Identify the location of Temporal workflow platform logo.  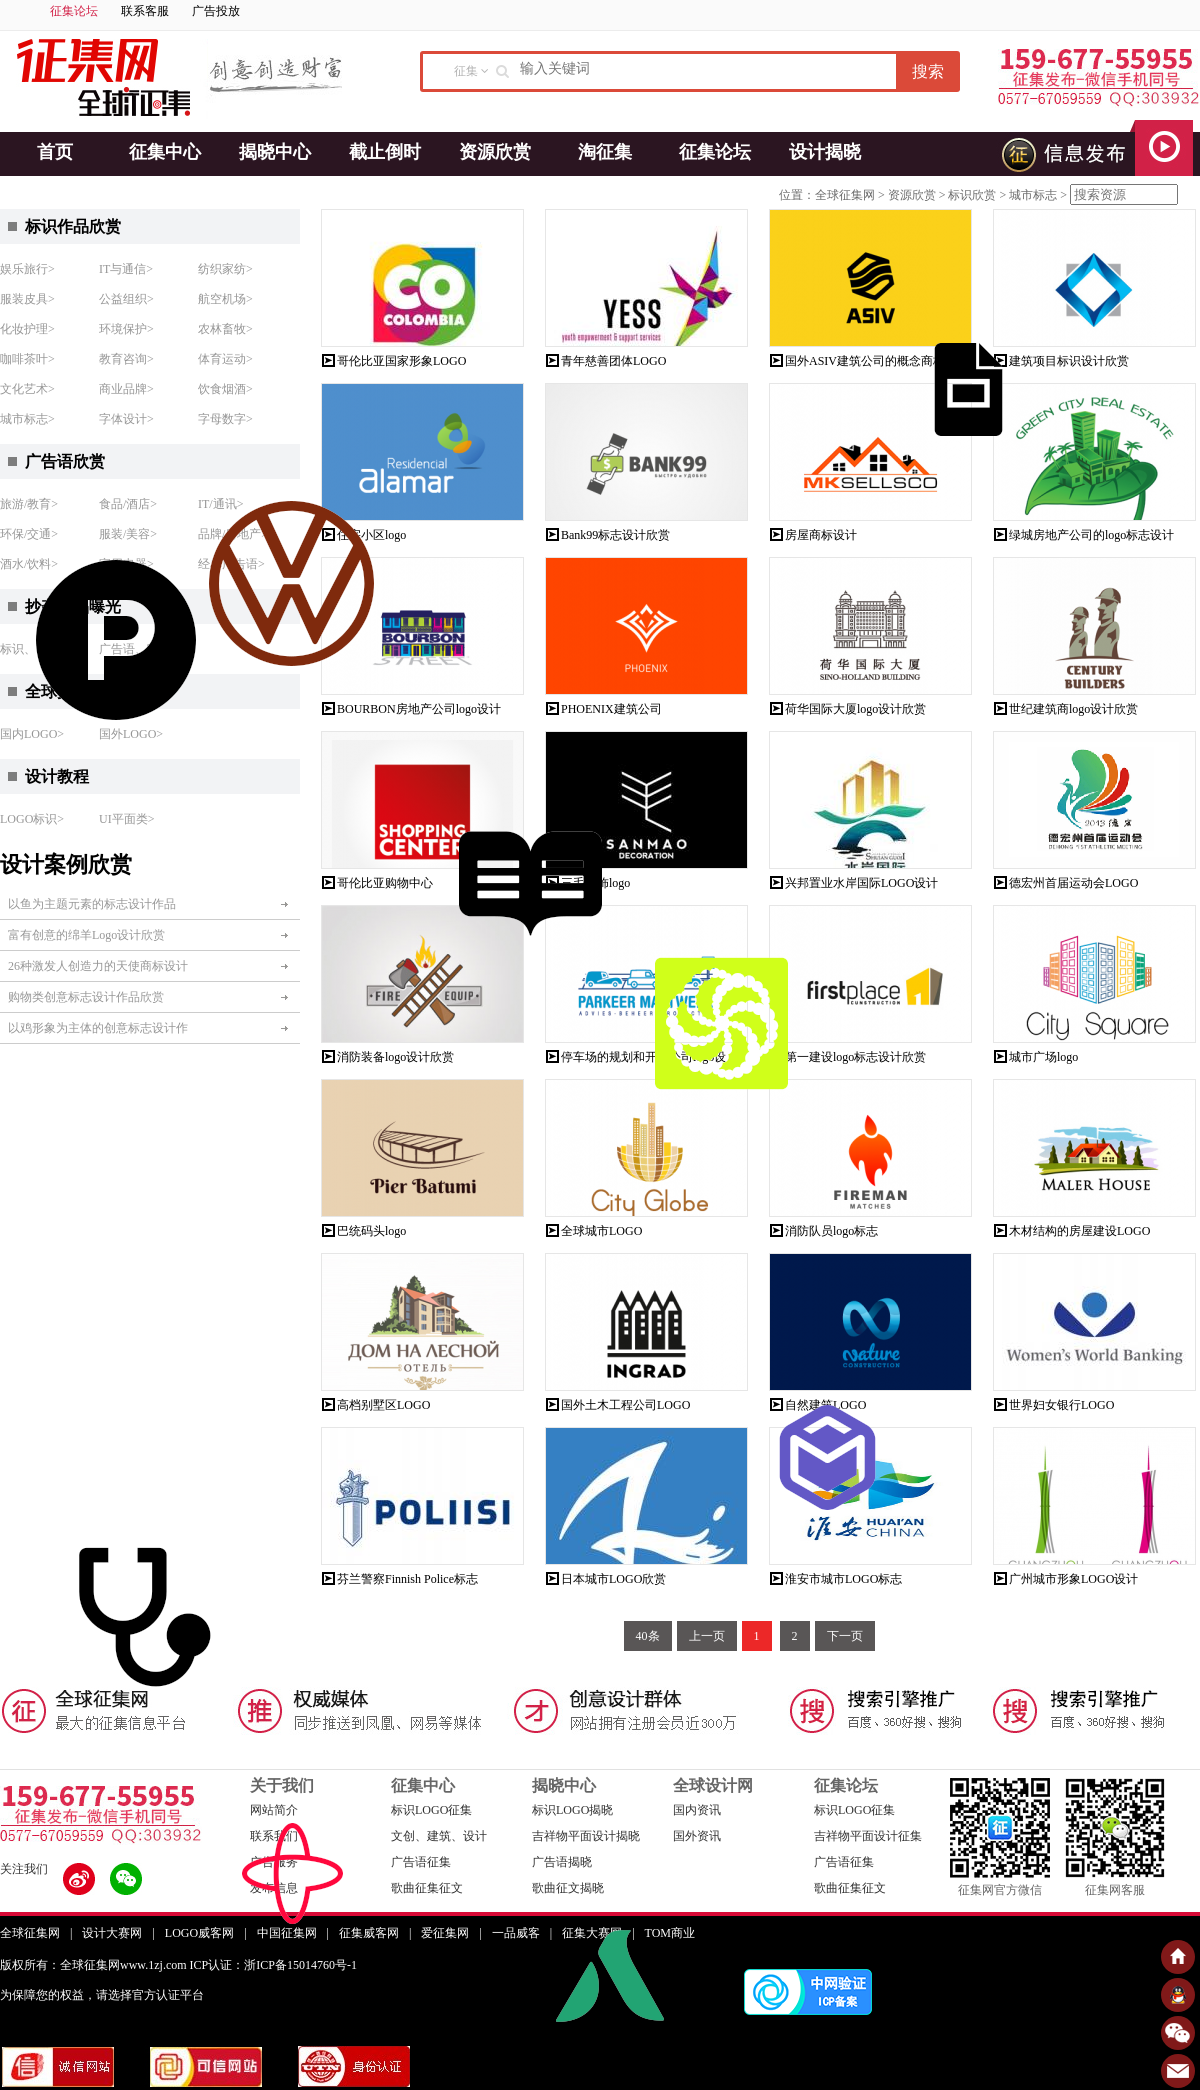
(292, 1873).